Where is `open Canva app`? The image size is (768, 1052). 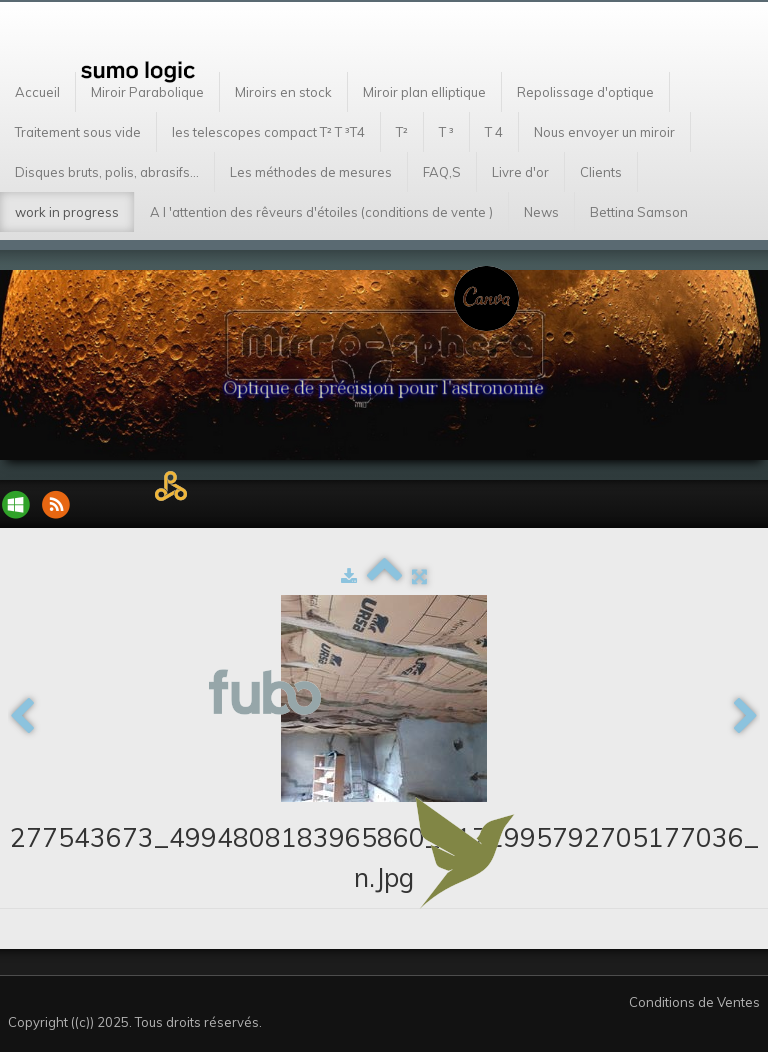
open Canva app is located at coordinates (486, 298).